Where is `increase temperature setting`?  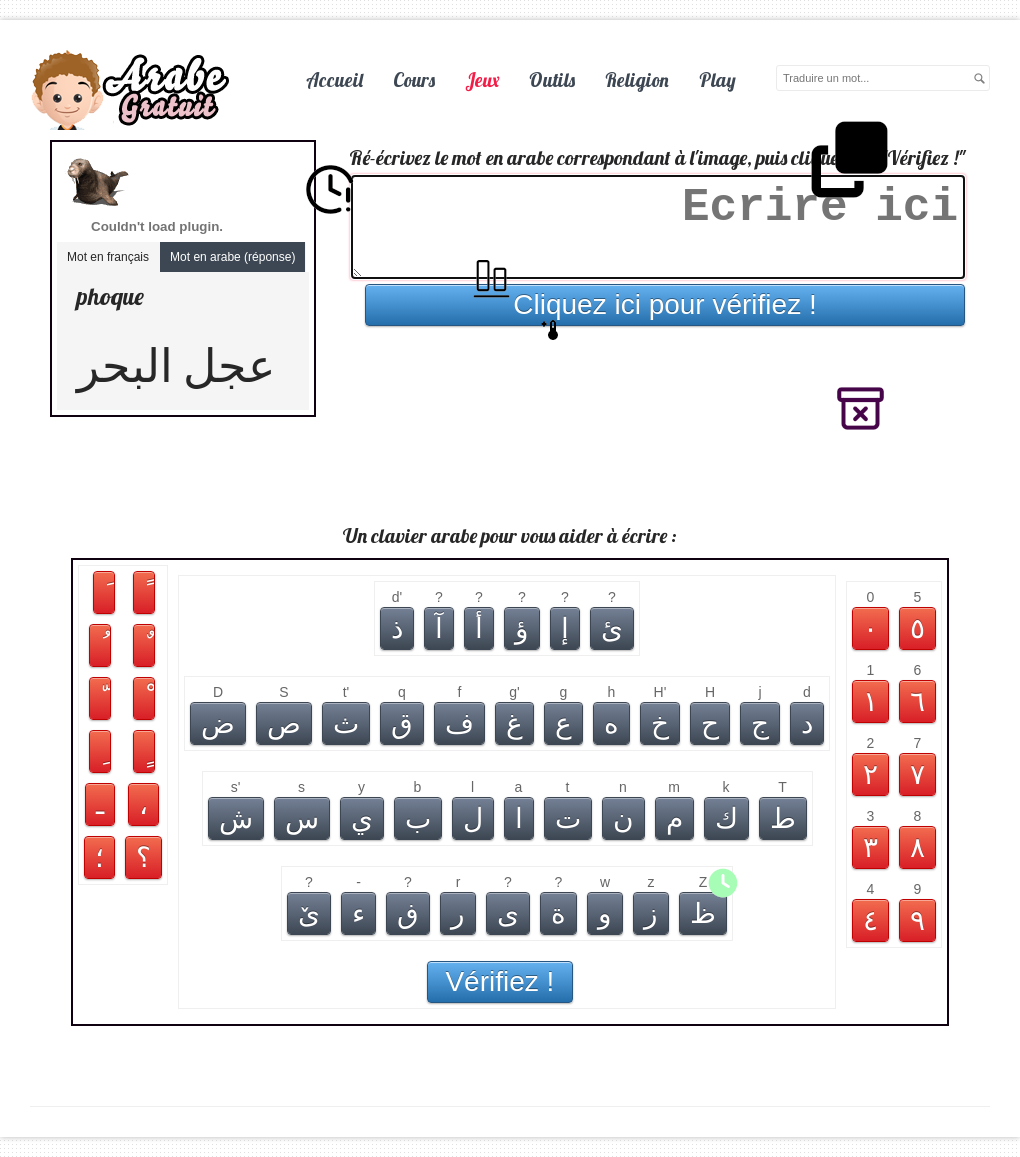
increase temperature setting is located at coordinates (551, 330).